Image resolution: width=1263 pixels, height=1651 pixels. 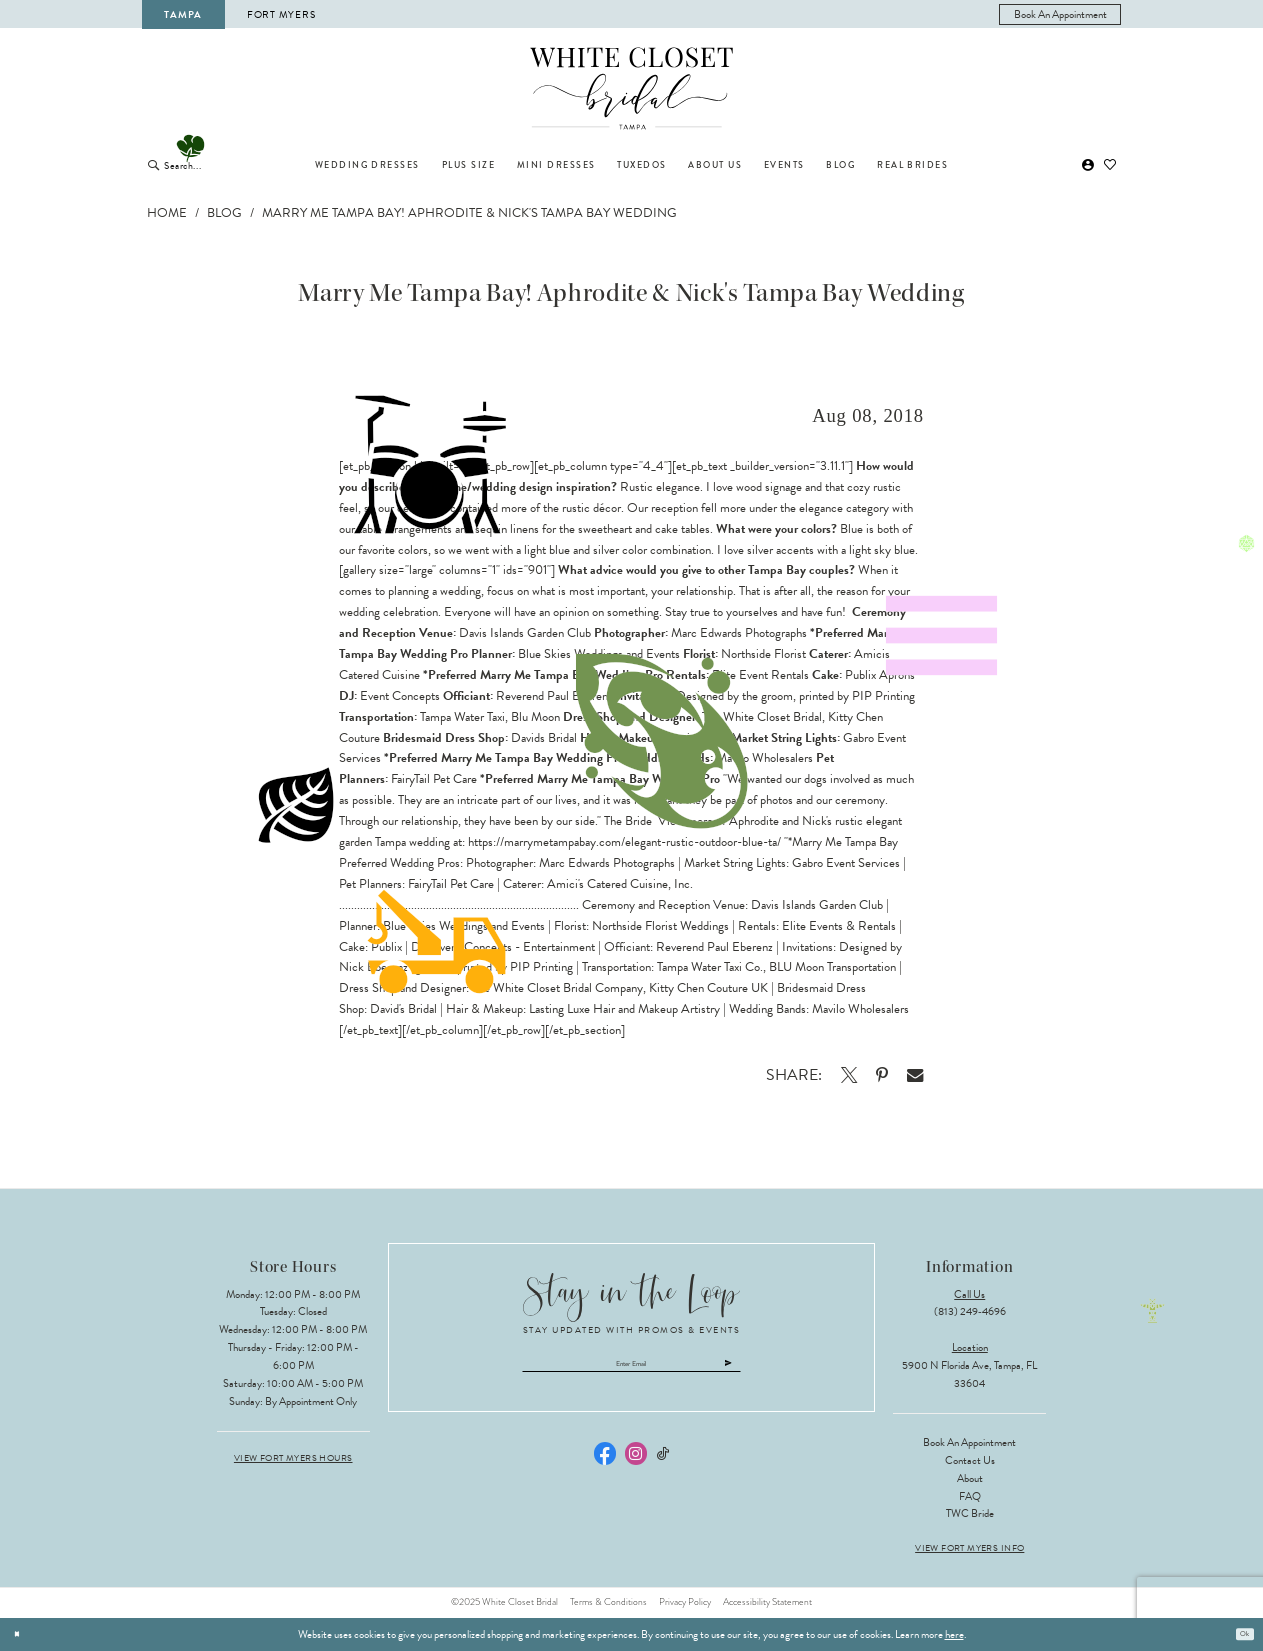 What do you see at coordinates (295, 804) in the screenshot?
I see `represents a plant or nature category` at bounding box center [295, 804].